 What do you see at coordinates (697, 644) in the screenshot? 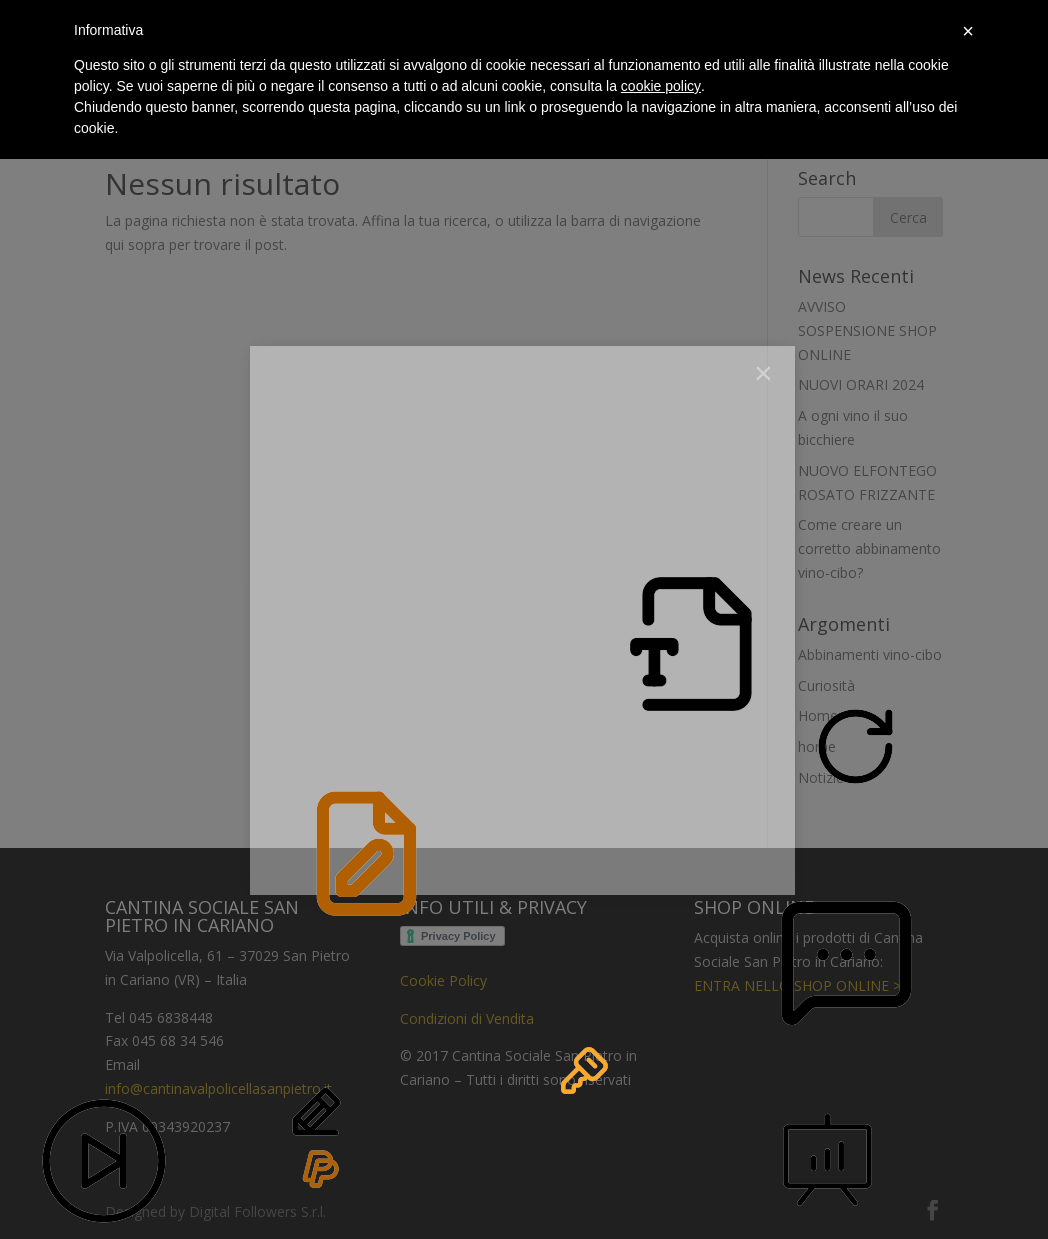
I see `text or document file type` at bounding box center [697, 644].